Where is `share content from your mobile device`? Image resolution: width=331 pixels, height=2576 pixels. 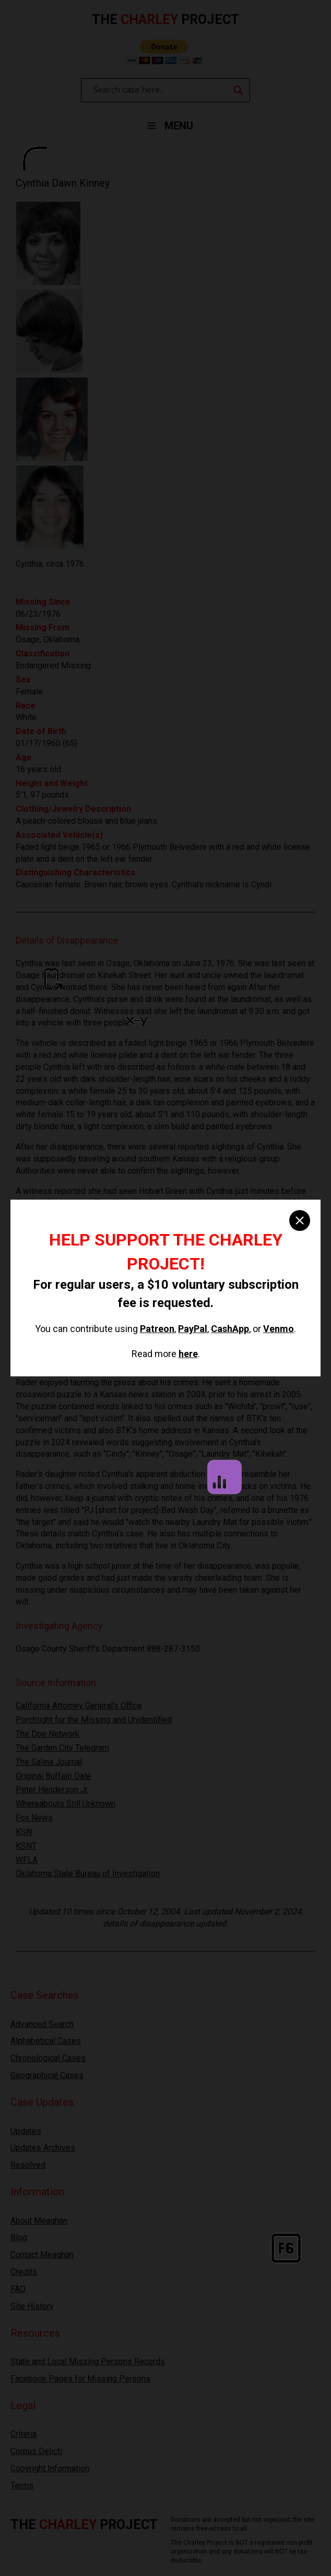
share content from your mobile device is located at coordinates (51, 979).